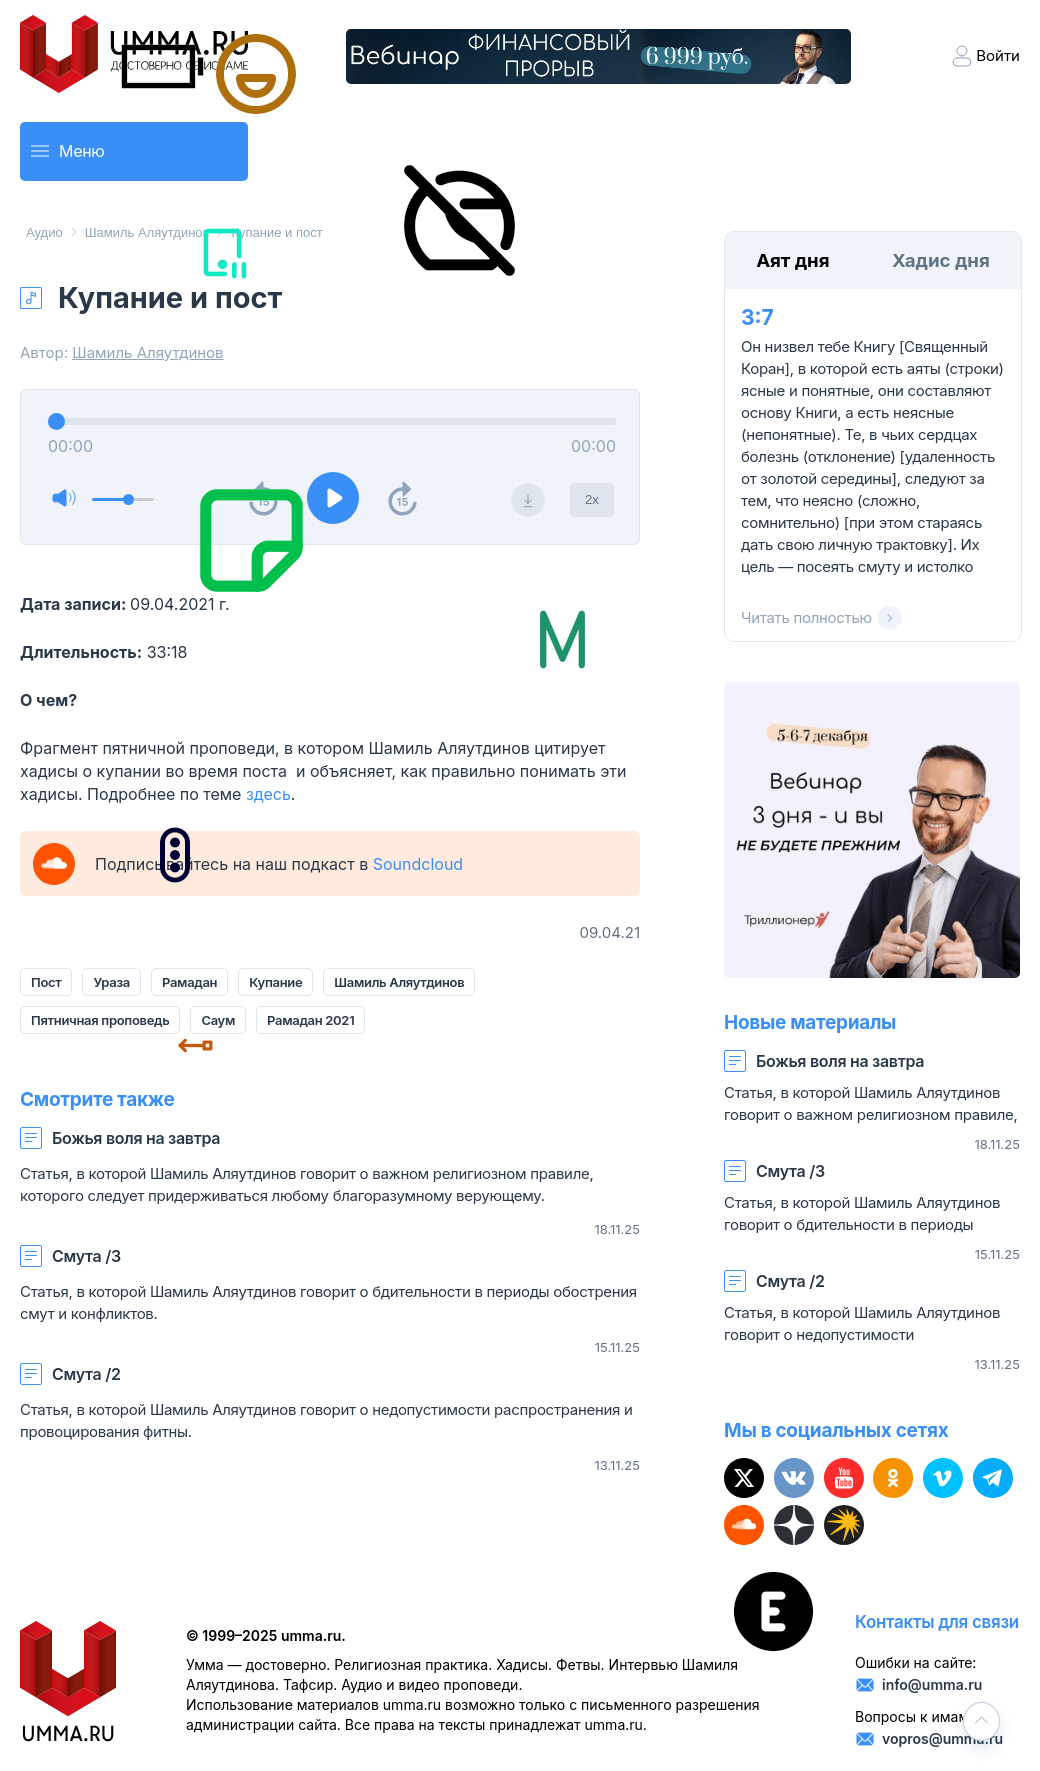  I want to click on indicates an "E" rating or category, so click(773, 1611).